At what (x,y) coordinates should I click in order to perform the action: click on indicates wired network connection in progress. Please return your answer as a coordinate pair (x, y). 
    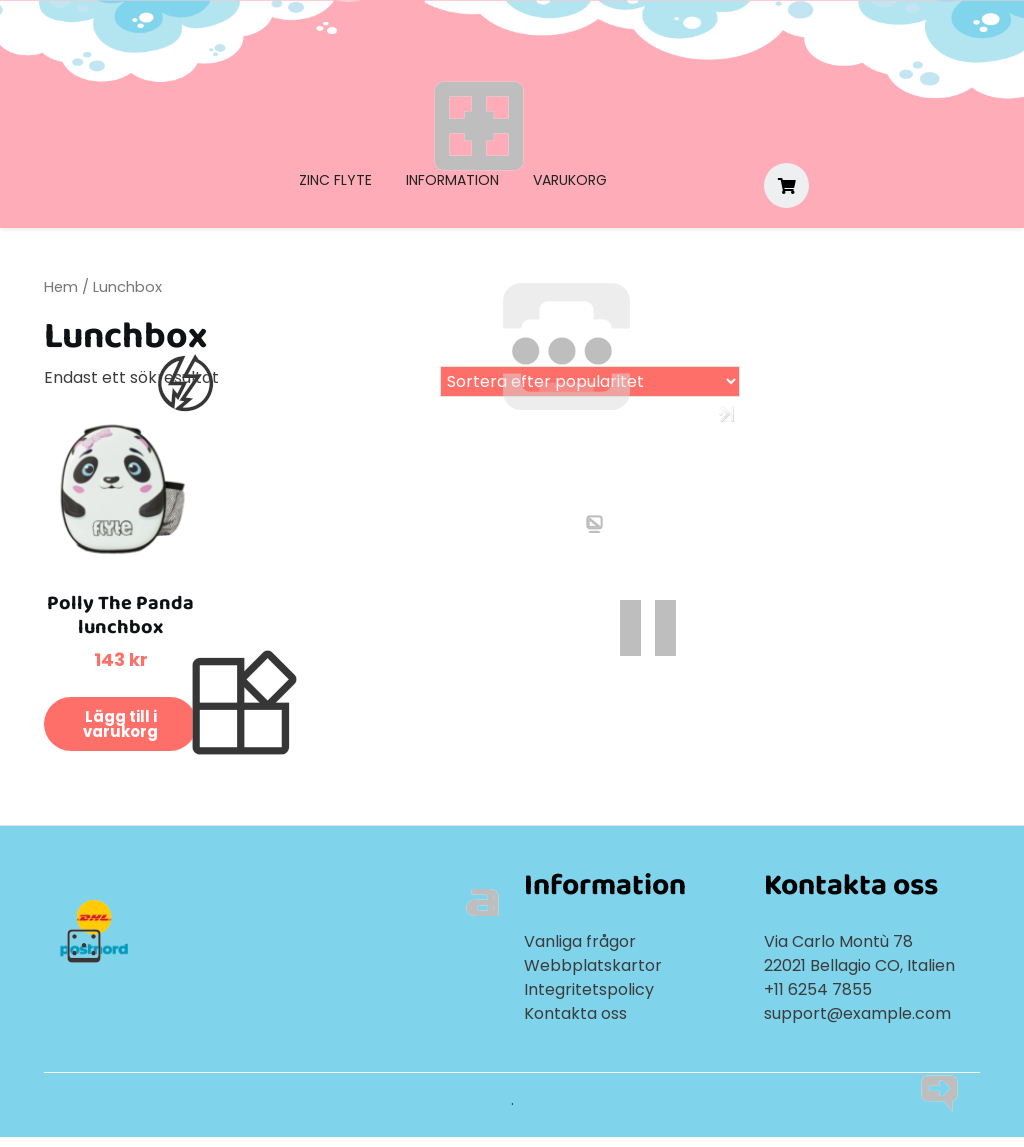
    Looking at the image, I should click on (566, 346).